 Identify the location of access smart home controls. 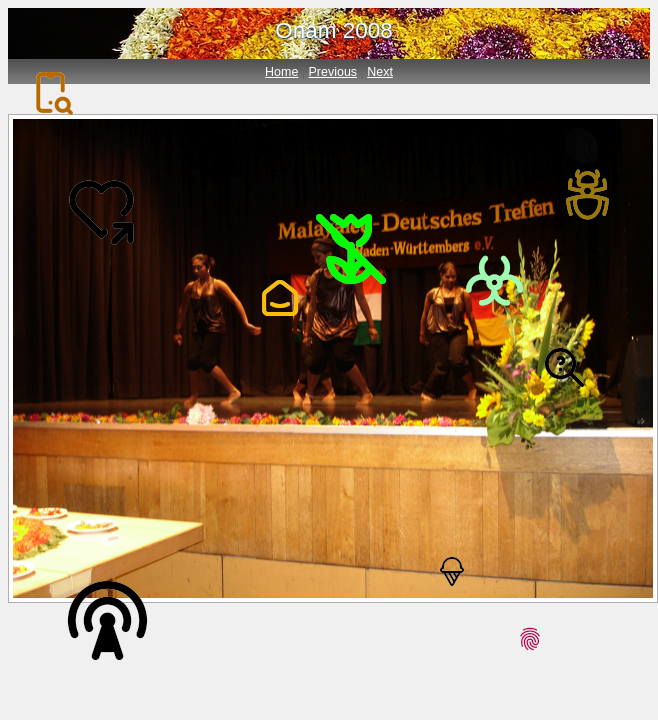
(280, 298).